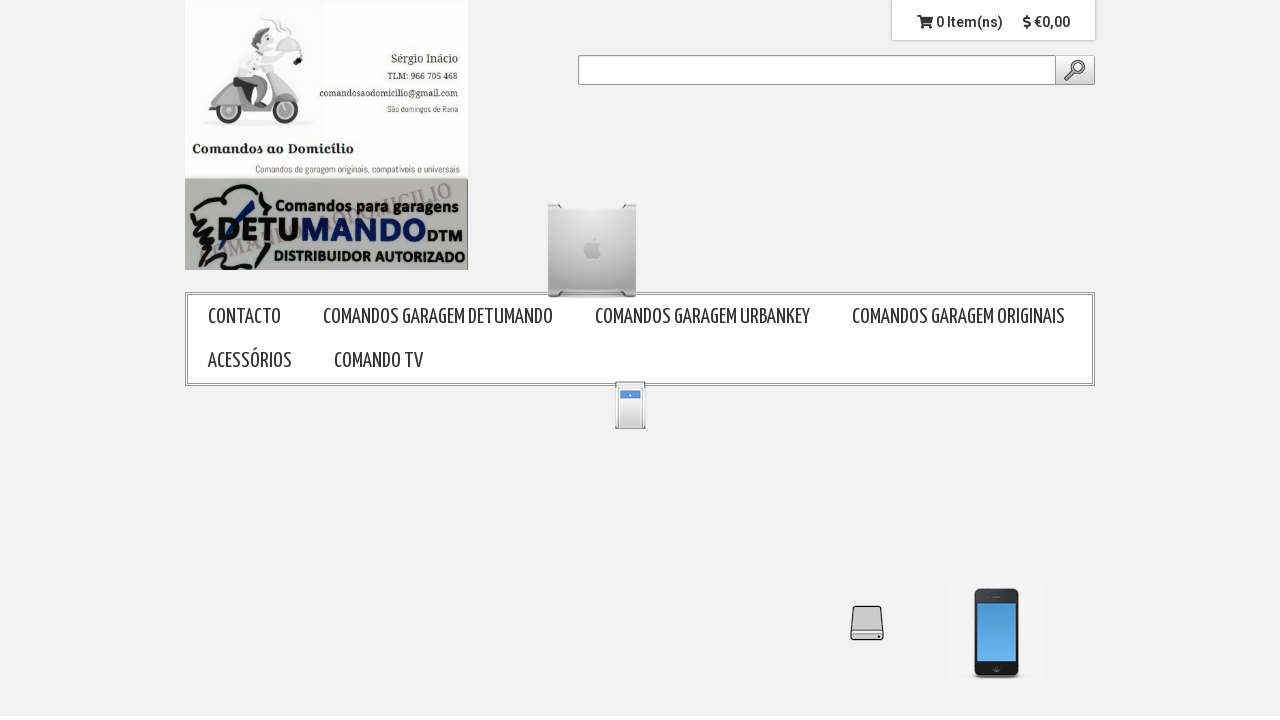  I want to click on indicates mac pro desktop computer in system settings, so click(592, 251).